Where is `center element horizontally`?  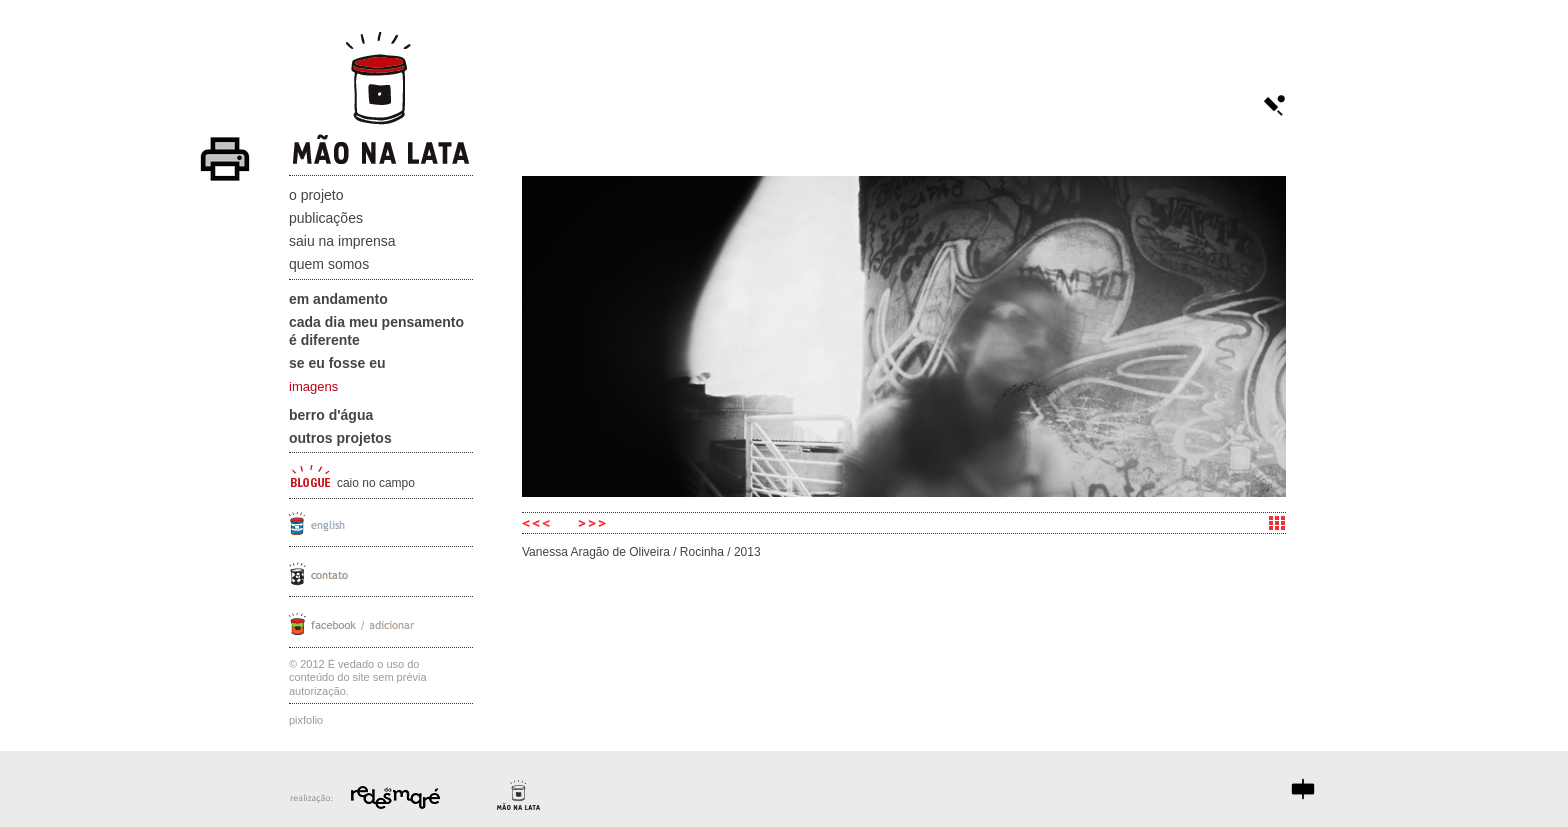
center element horizontally is located at coordinates (1303, 789).